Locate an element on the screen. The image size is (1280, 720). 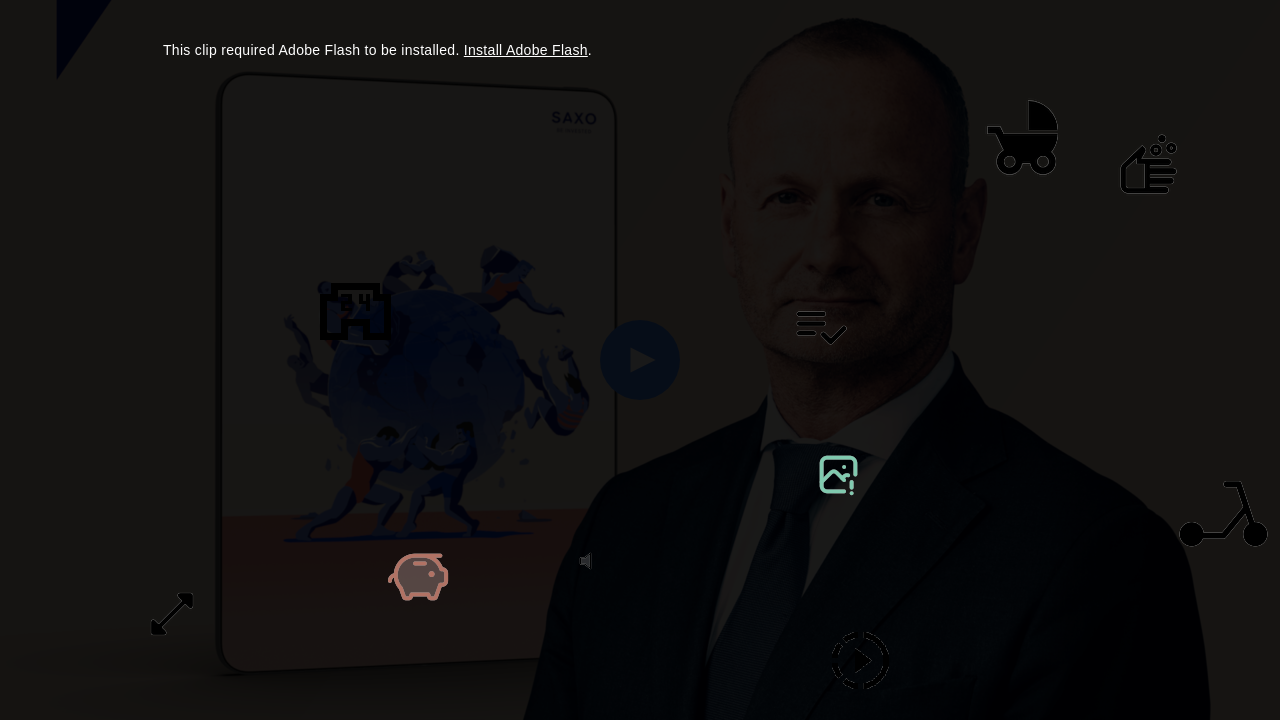
select scooter as transportation mode is located at coordinates (1223, 517).